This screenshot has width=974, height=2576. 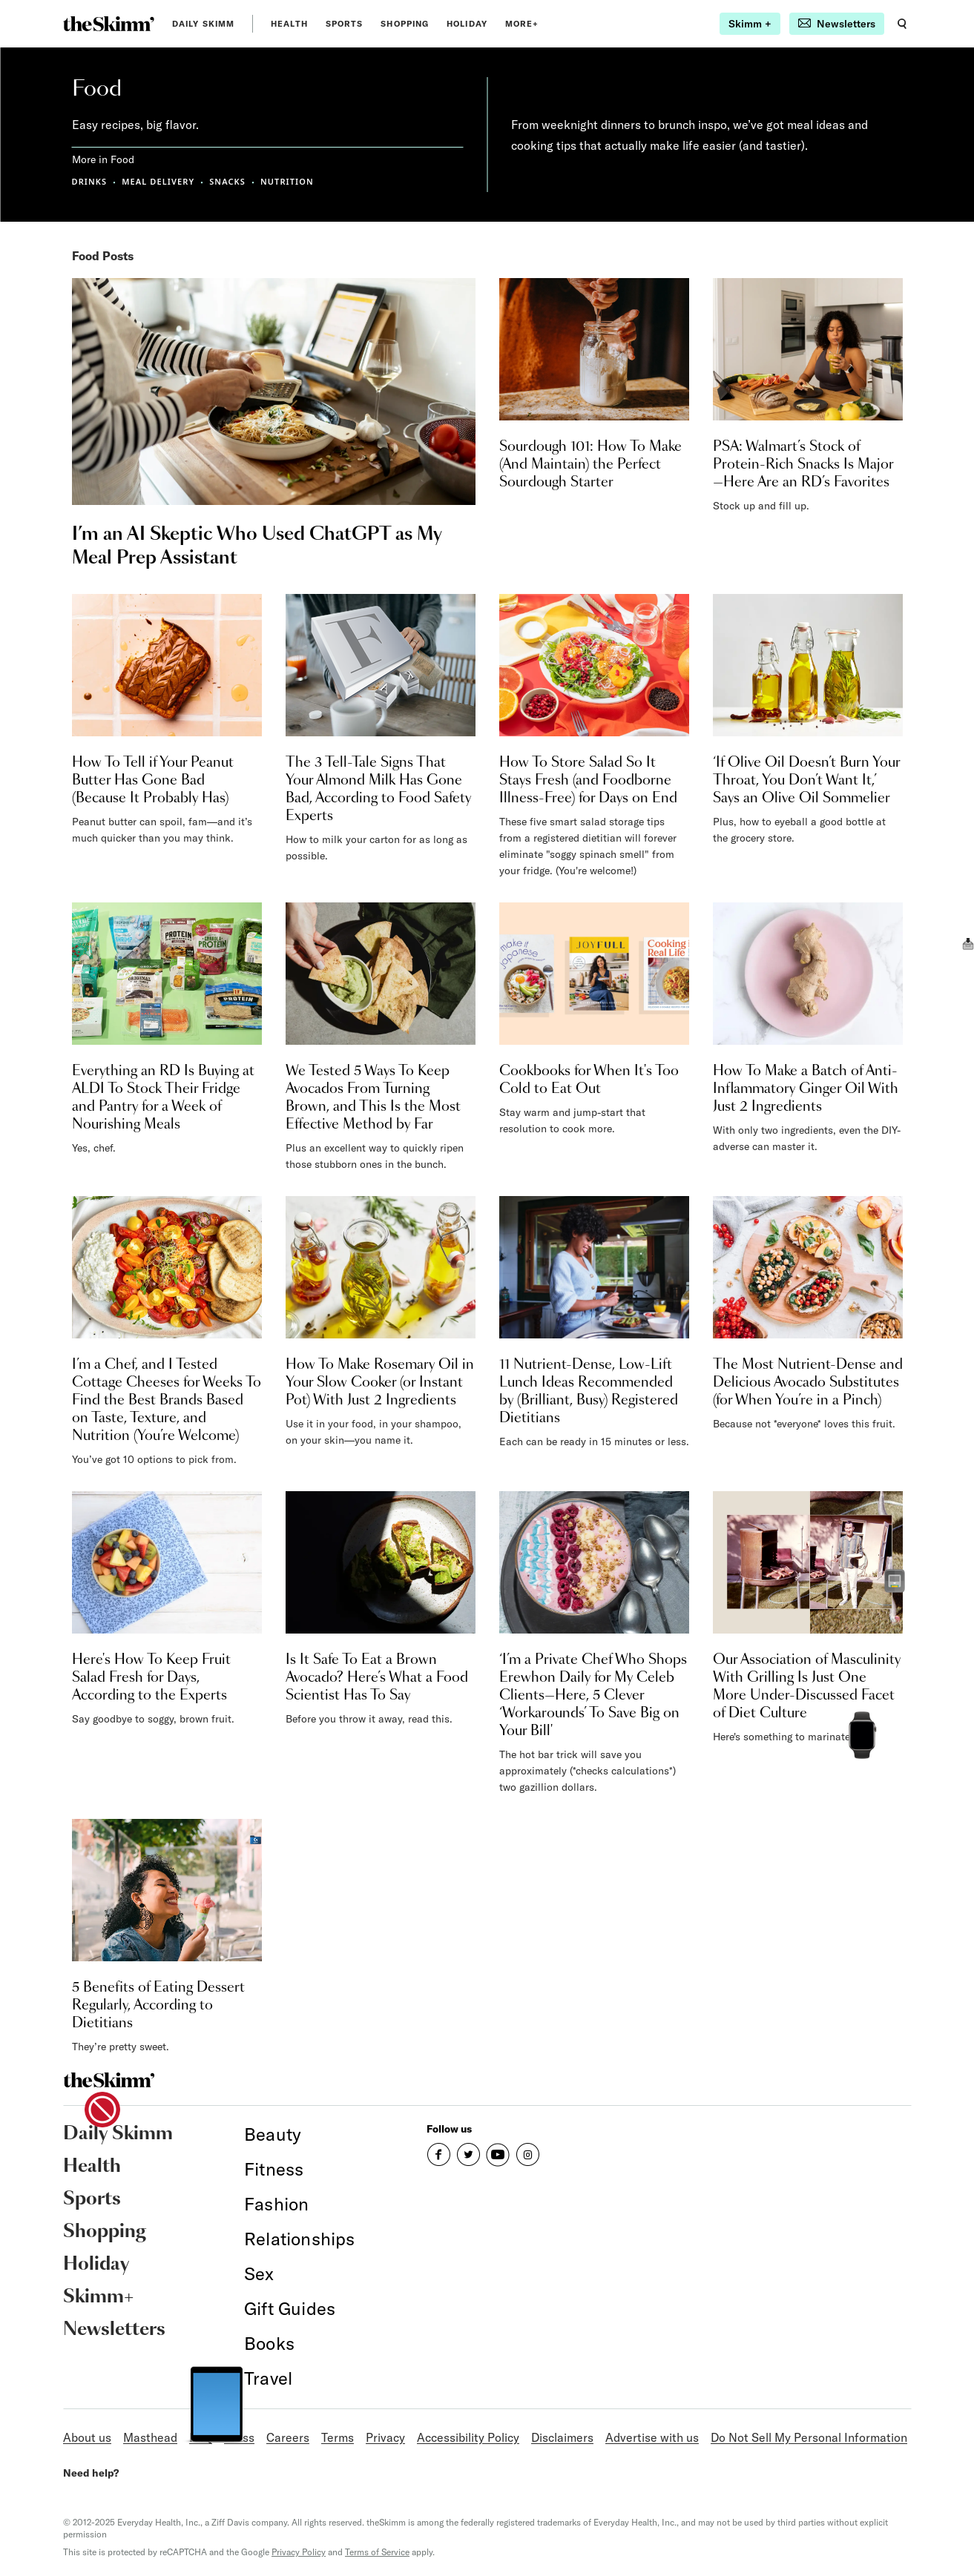 What do you see at coordinates (968, 944) in the screenshot?
I see `access your dropbox folder in the sidebar` at bounding box center [968, 944].